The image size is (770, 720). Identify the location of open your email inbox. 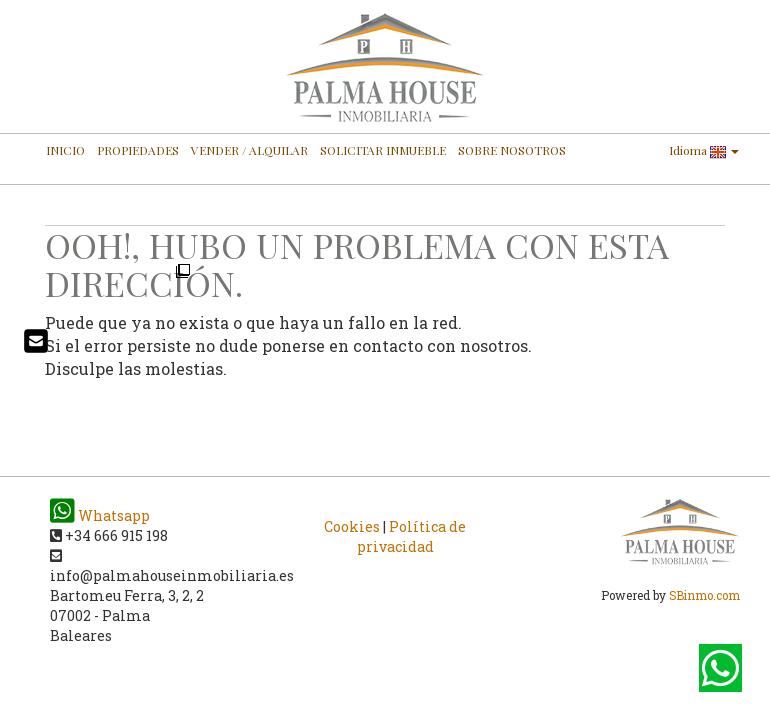
(36, 341).